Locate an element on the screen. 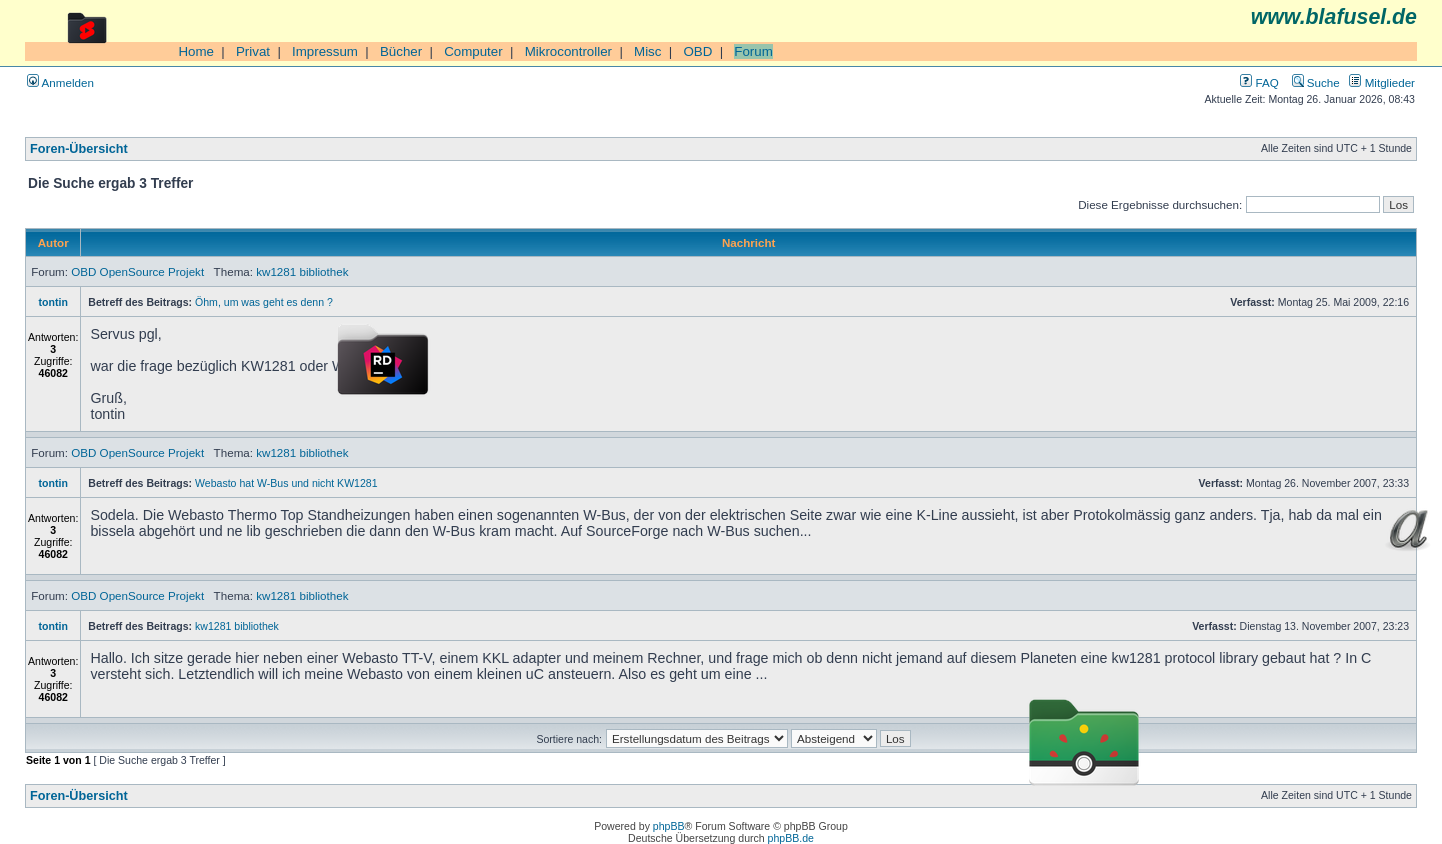 The width and height of the screenshot is (1442, 844). apply italic formatting to selected text is located at coordinates (1410, 529).